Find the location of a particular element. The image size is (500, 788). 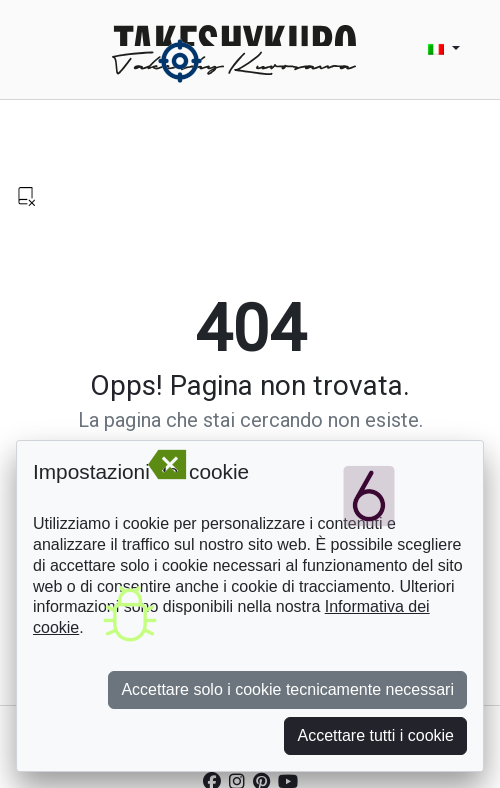

report a bug or issue is located at coordinates (130, 615).